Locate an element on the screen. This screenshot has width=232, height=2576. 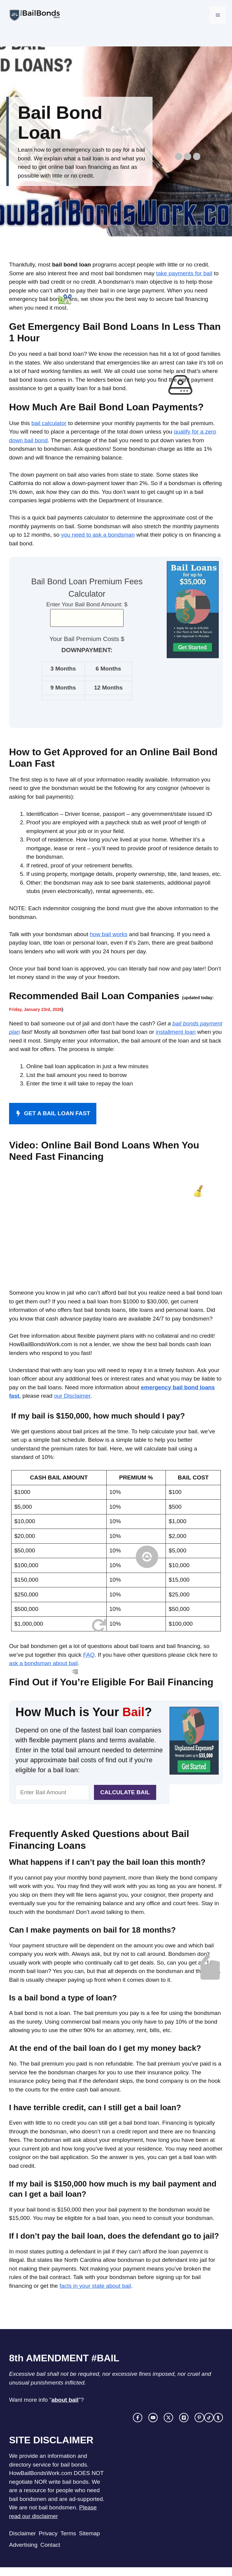
audio CD or optical disc media is located at coordinates (147, 1557).